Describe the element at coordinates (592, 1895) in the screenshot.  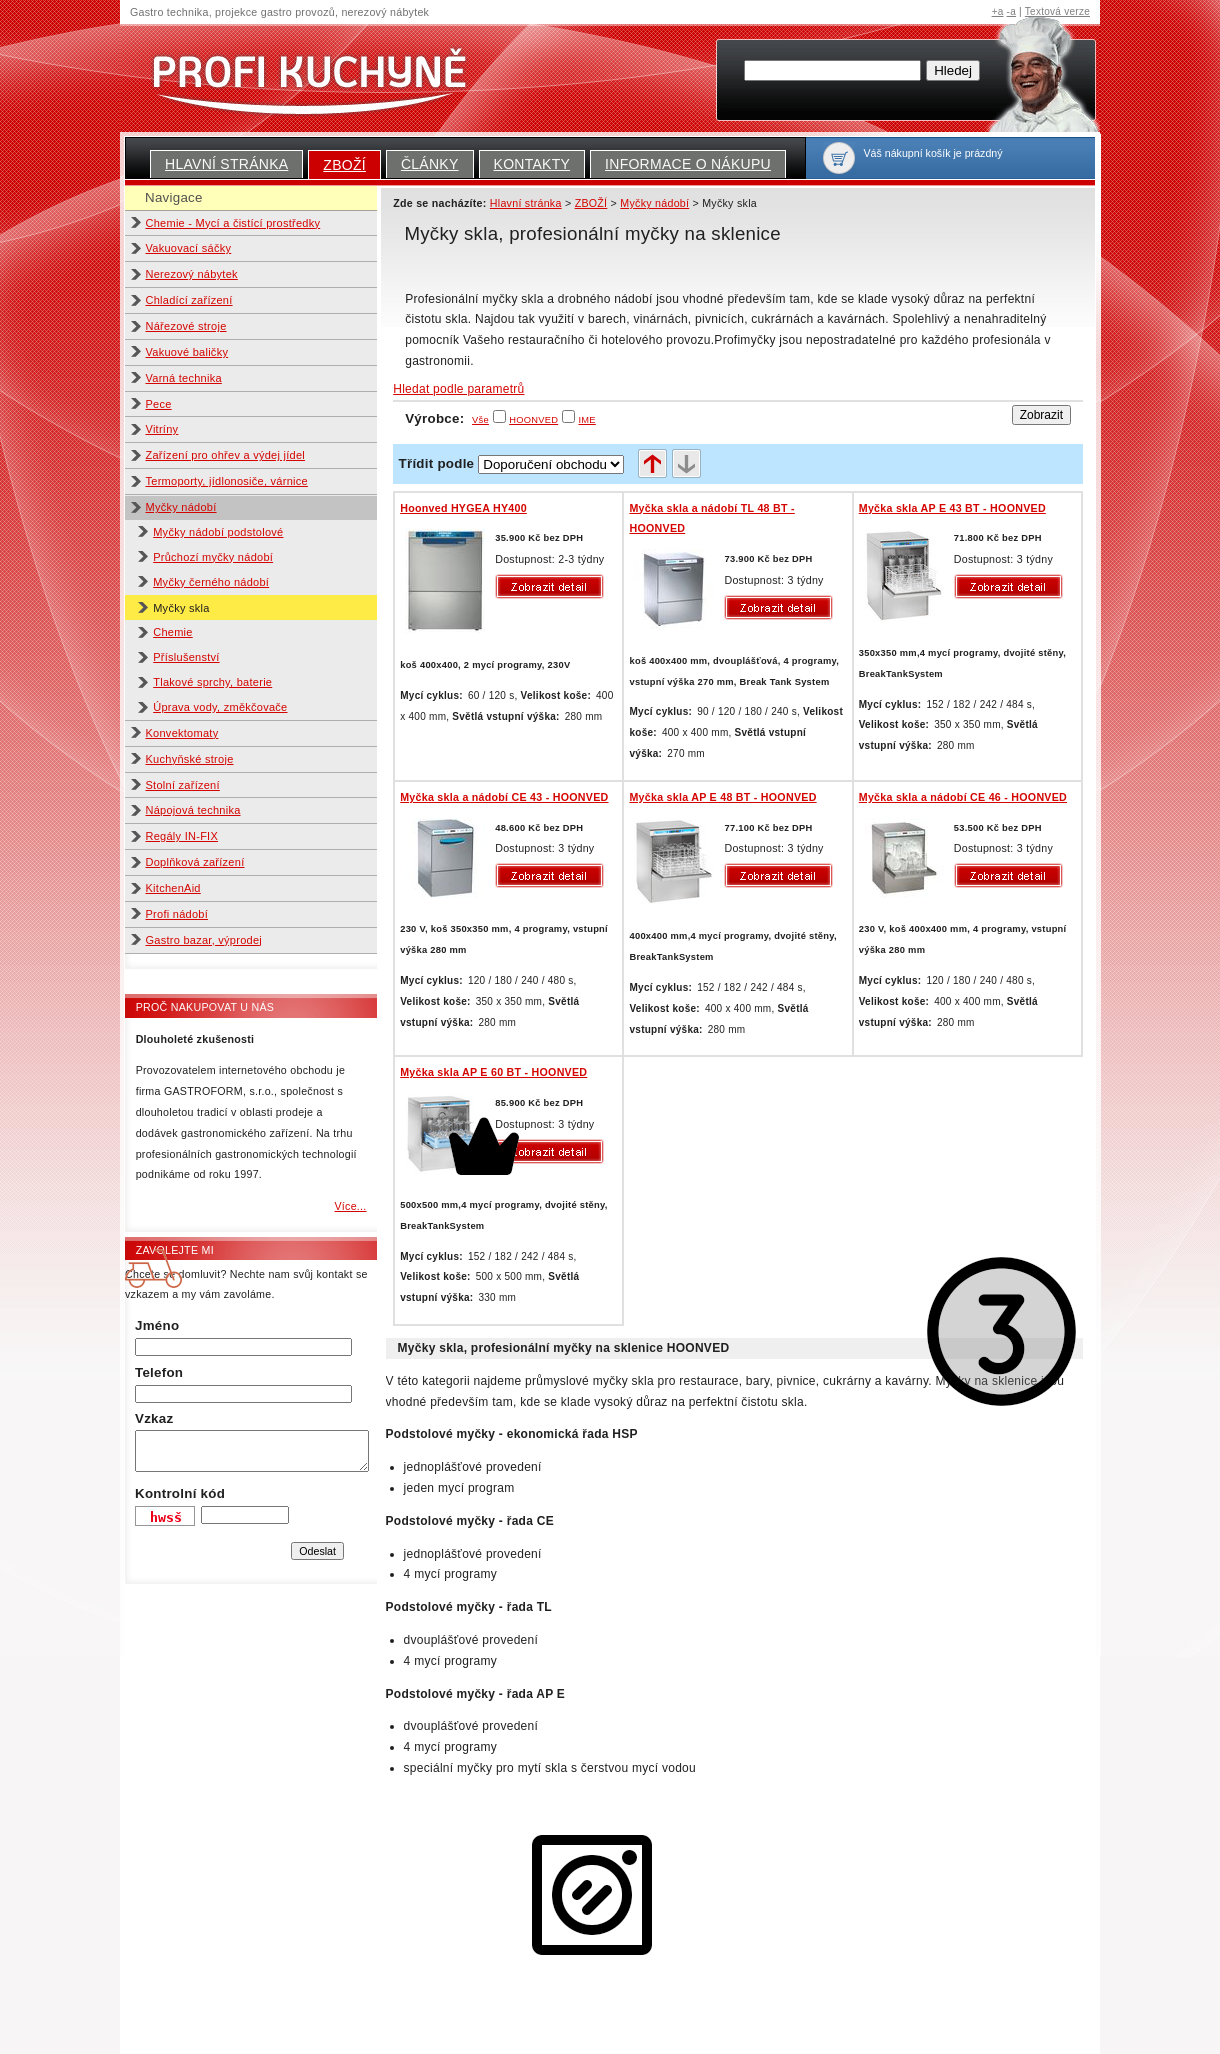
I see `access laundry or washing machine controls` at that location.